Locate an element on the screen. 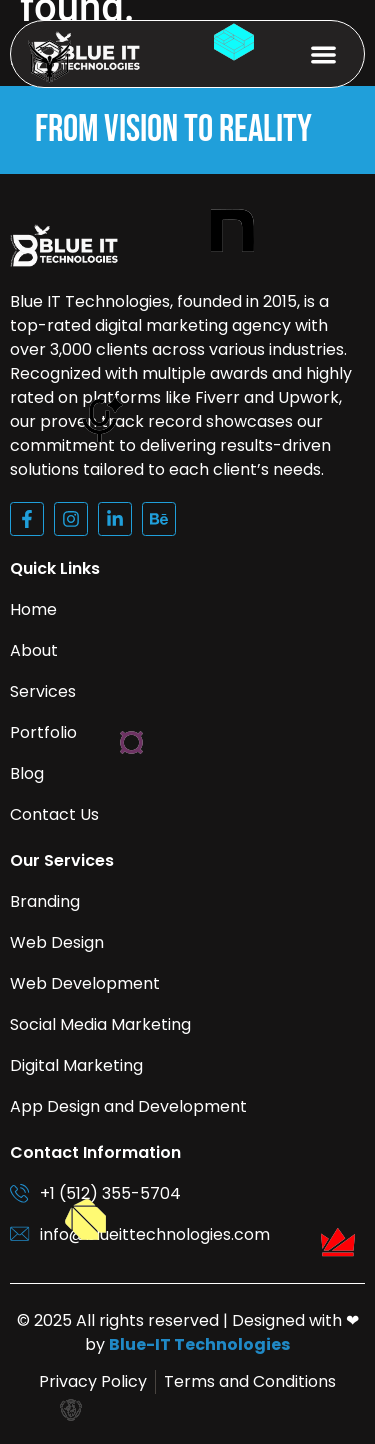 Image resolution: width=375 pixels, height=1444 pixels. Linux Containers (LXC) logo is located at coordinates (234, 42).